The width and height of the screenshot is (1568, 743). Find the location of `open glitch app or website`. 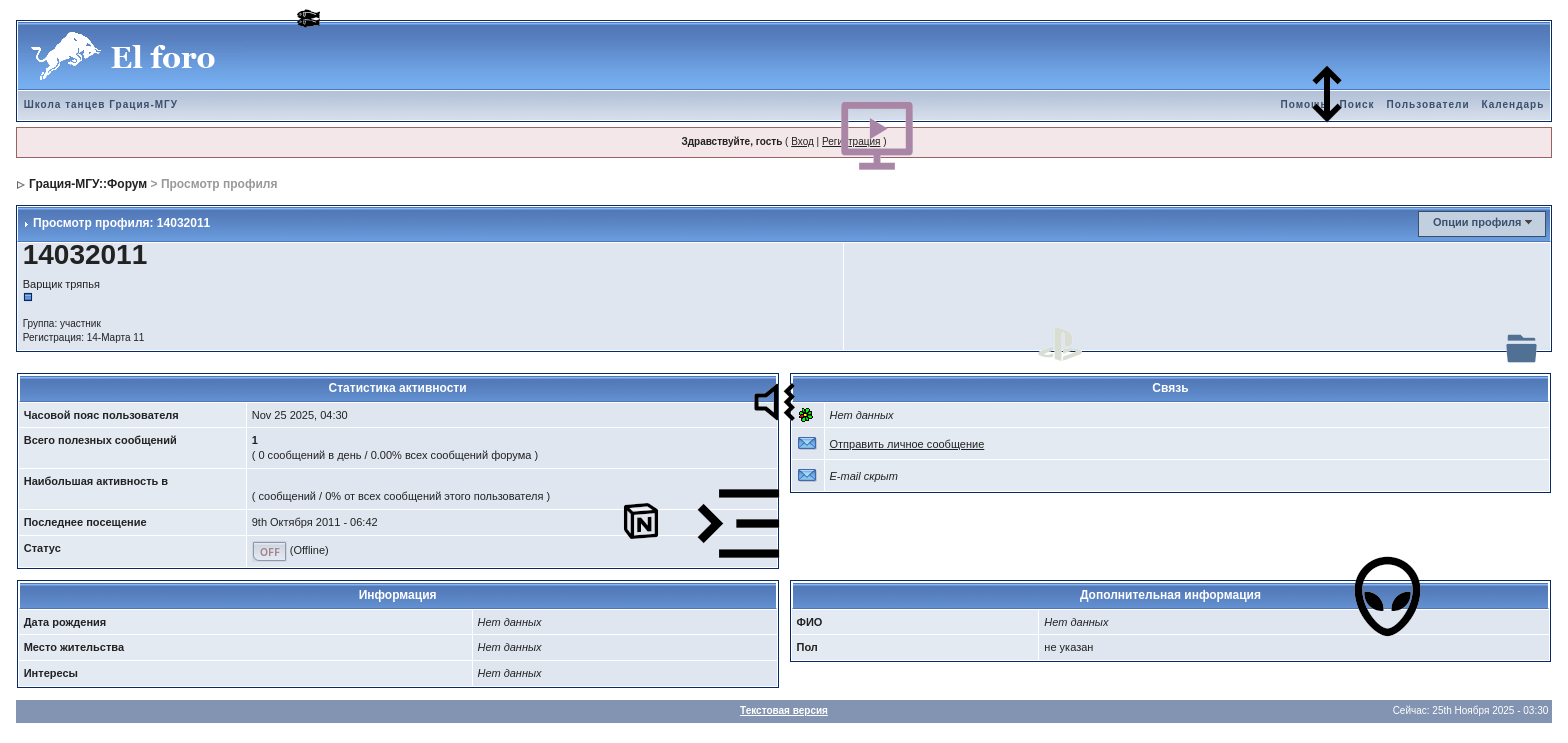

open glitch app or website is located at coordinates (308, 18).